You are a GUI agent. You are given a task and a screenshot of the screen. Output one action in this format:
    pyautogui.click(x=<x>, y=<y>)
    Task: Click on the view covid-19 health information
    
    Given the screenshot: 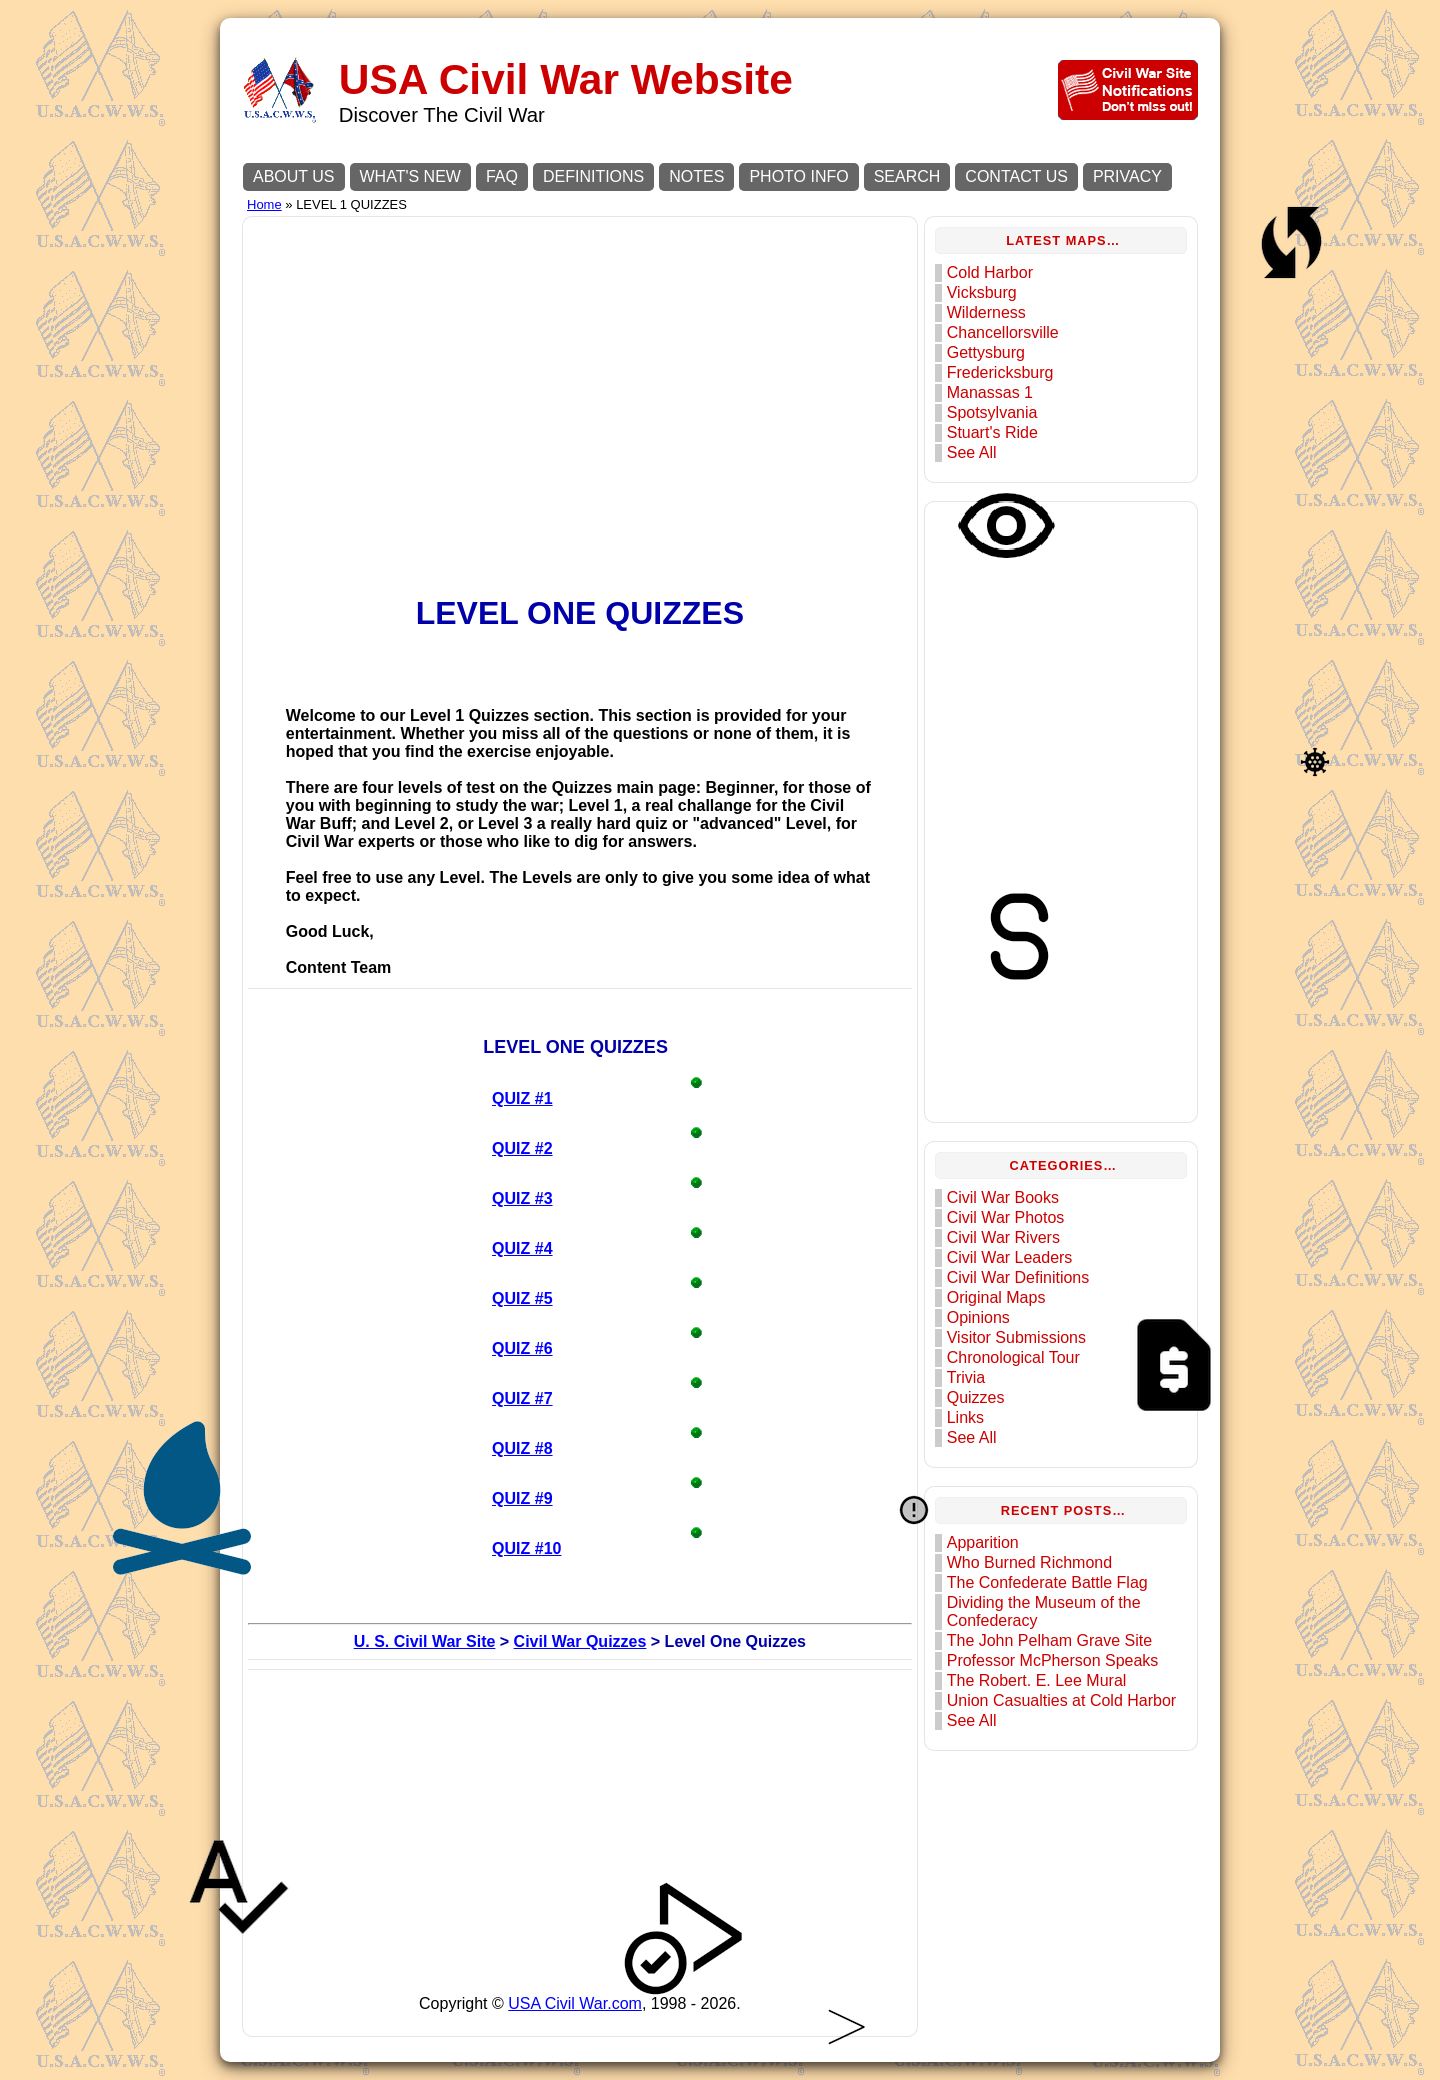 What is the action you would take?
    pyautogui.click(x=1315, y=762)
    